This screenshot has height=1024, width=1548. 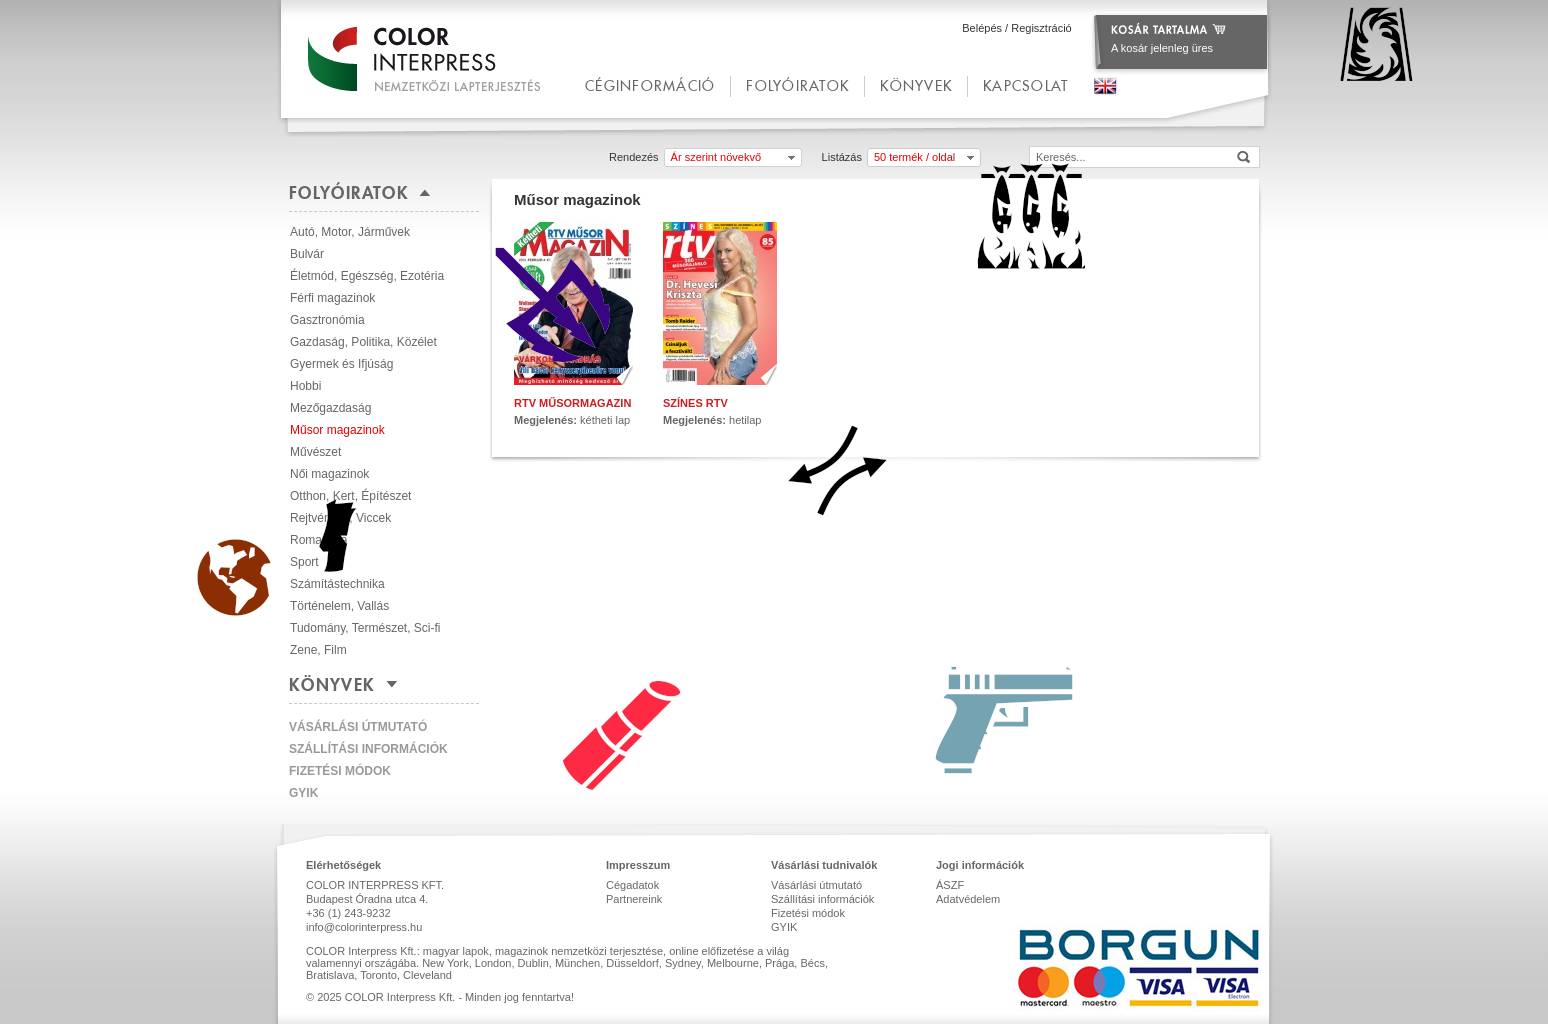 I want to click on enter a magical portal or gateway, so click(x=1376, y=44).